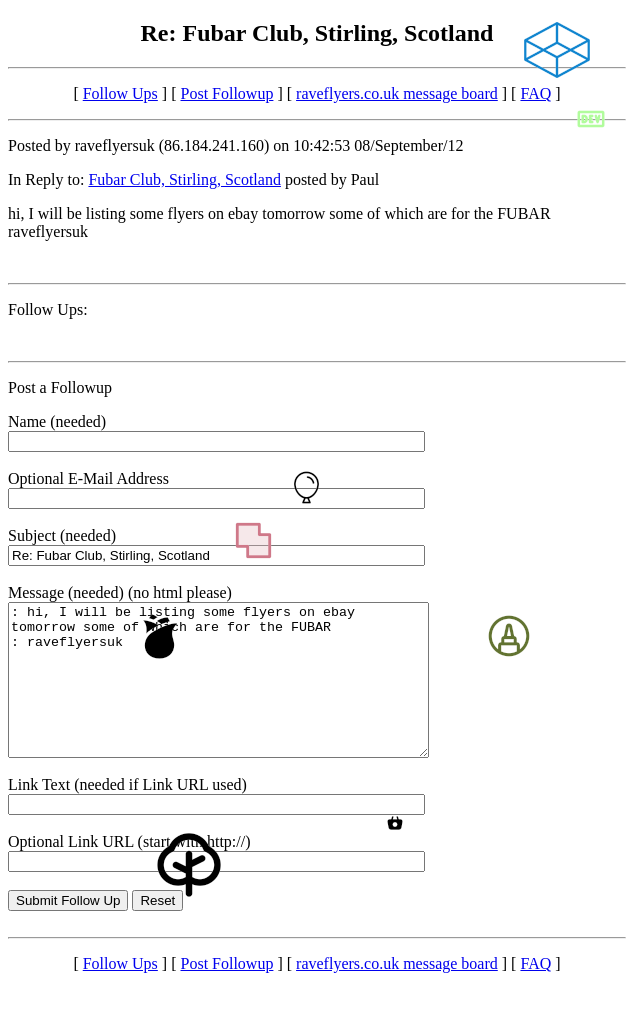 This screenshot has width=634, height=1019. Describe the element at coordinates (557, 50) in the screenshot. I see `open CodePen profile or project` at that location.